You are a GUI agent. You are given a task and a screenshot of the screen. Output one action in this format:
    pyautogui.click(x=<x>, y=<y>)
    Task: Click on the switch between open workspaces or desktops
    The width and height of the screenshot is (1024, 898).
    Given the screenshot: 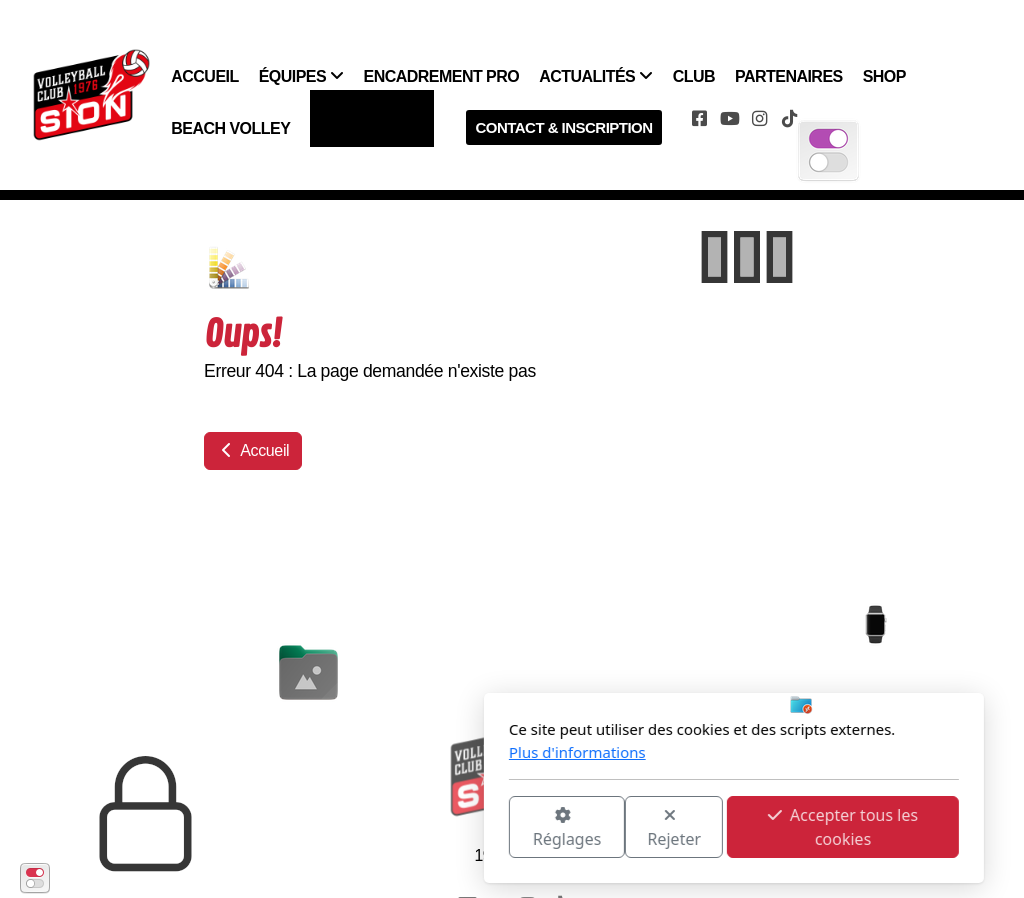 What is the action you would take?
    pyautogui.click(x=747, y=257)
    